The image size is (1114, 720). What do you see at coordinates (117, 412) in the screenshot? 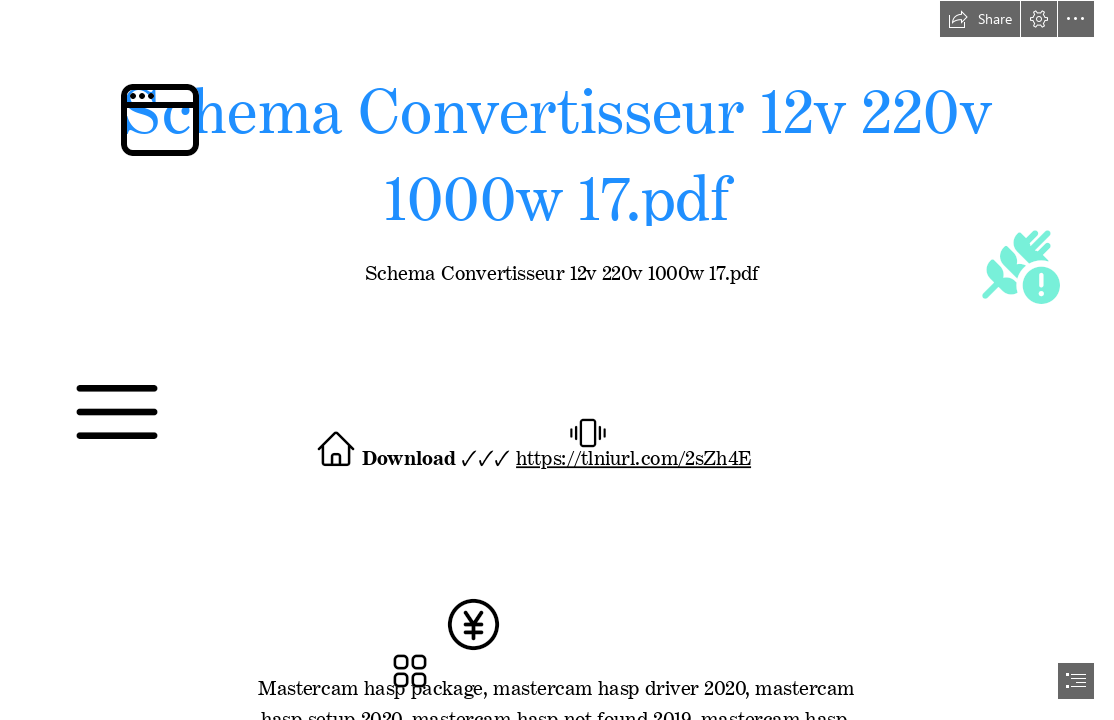
I see `open navigation menu` at bounding box center [117, 412].